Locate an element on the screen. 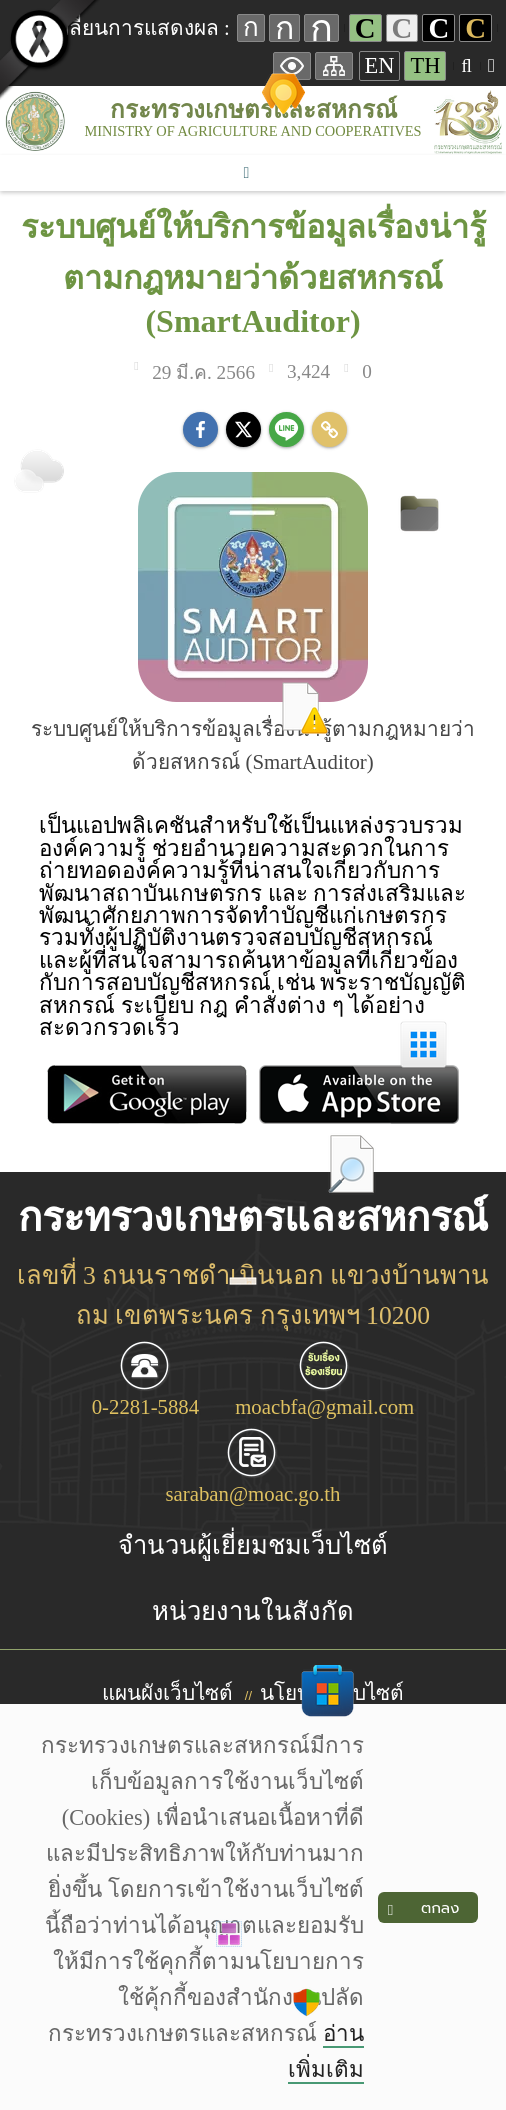 Image resolution: width=506 pixels, height=2110 pixels. indicates a file with an error or warning is located at coordinates (300, 706).